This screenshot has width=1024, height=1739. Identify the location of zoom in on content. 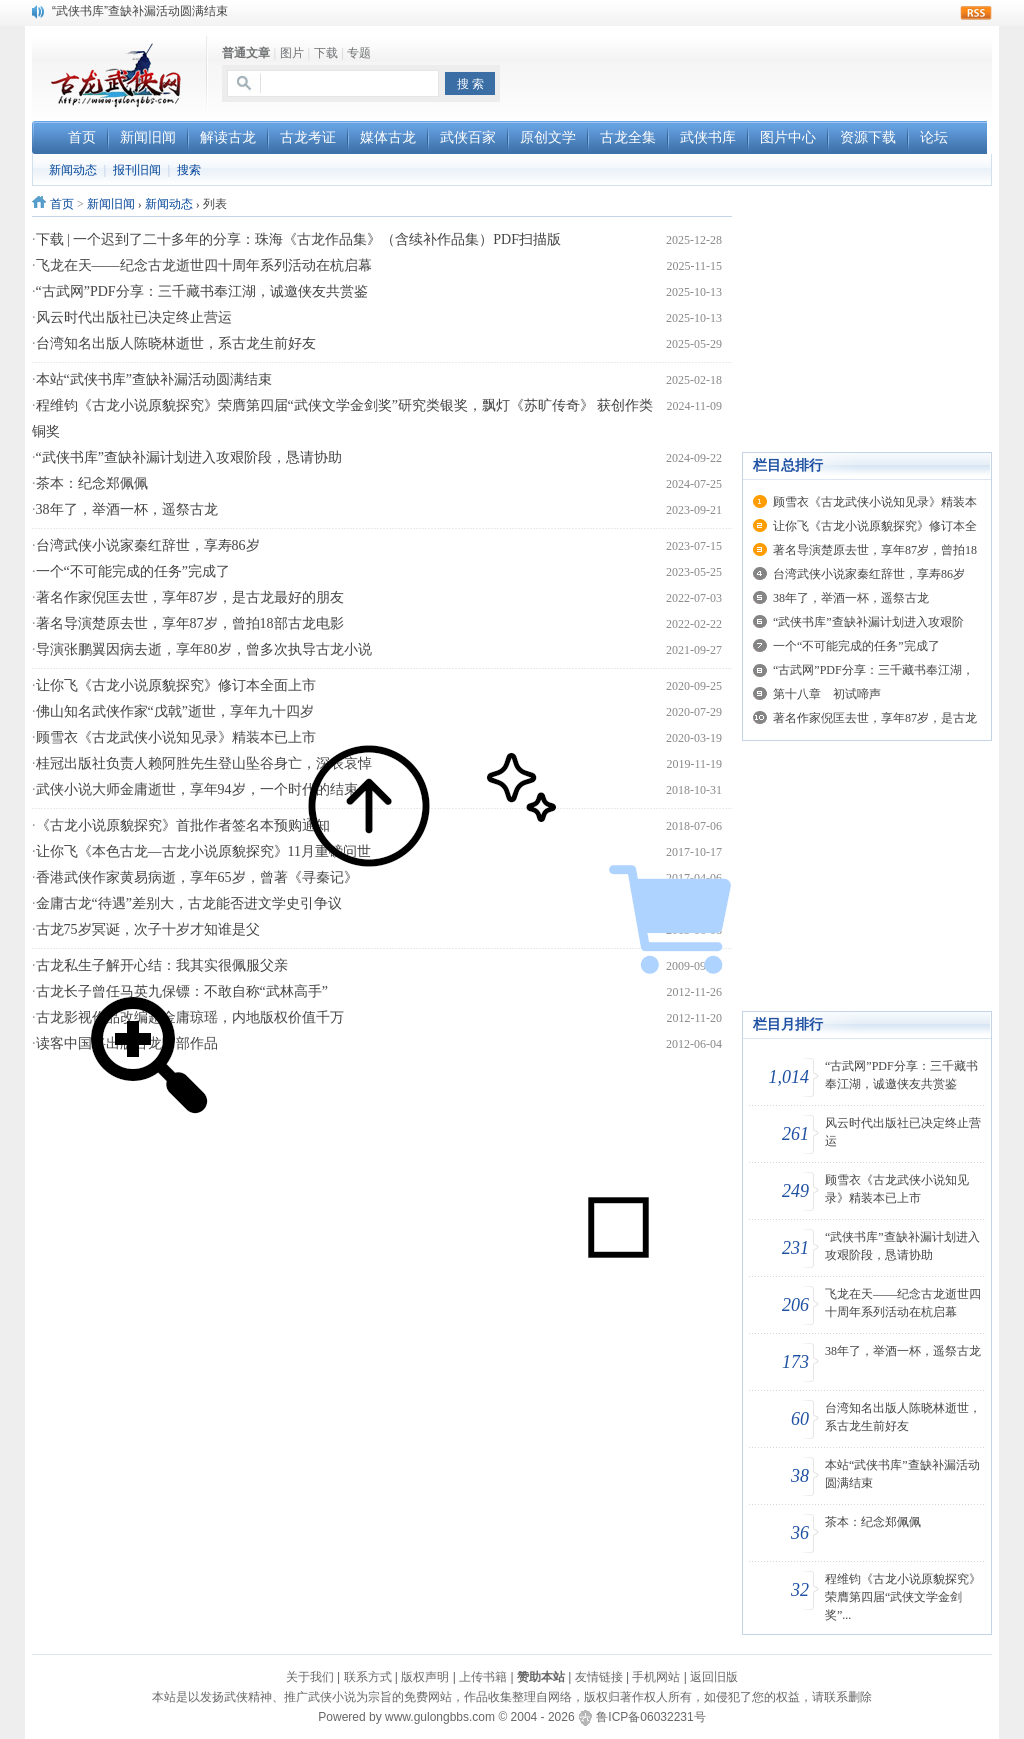
(151, 1057).